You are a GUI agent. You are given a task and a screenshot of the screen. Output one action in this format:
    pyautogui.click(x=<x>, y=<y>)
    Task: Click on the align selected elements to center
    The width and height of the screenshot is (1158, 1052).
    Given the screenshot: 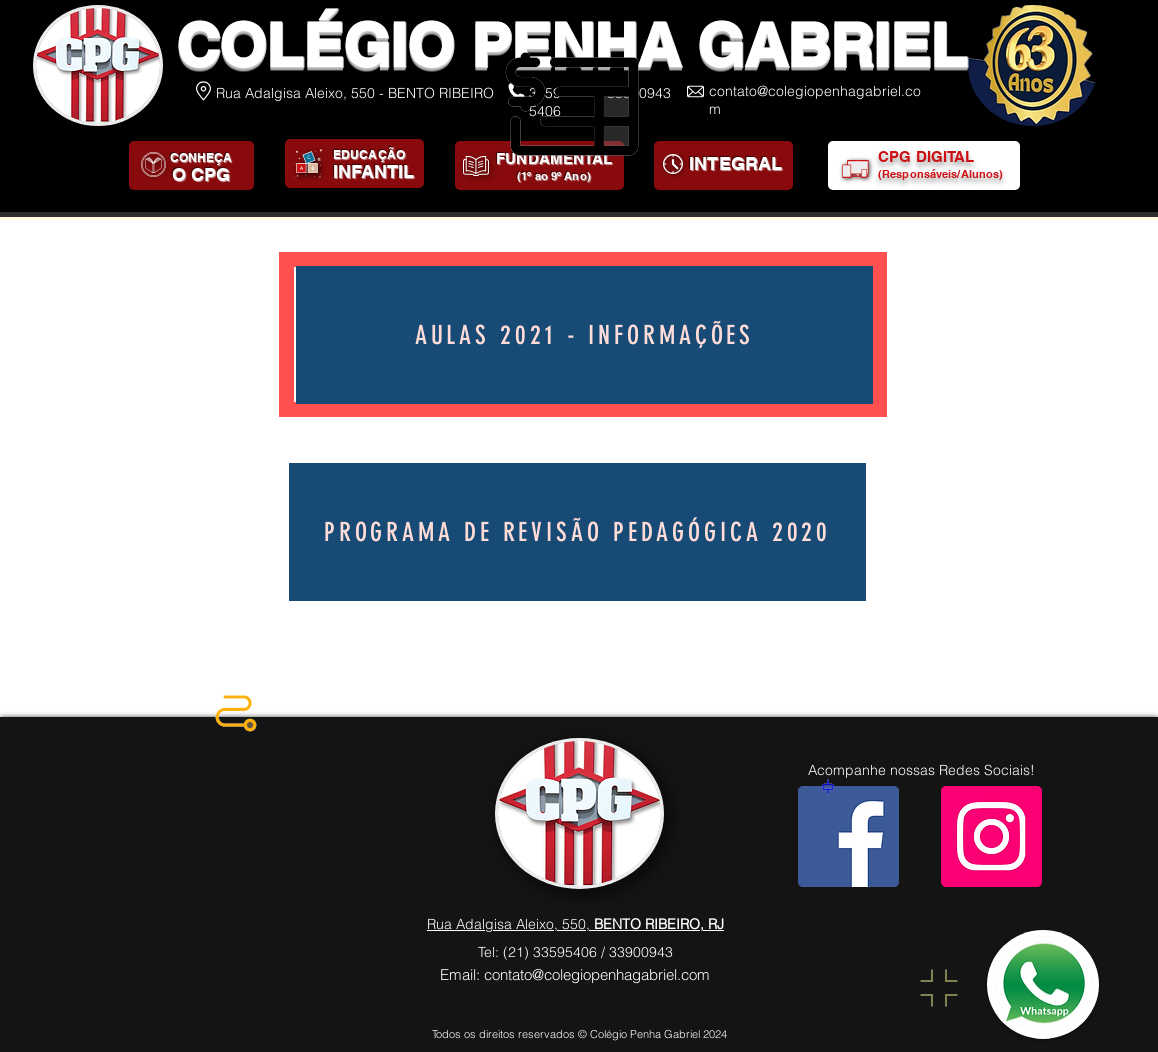 What is the action you would take?
    pyautogui.click(x=828, y=787)
    